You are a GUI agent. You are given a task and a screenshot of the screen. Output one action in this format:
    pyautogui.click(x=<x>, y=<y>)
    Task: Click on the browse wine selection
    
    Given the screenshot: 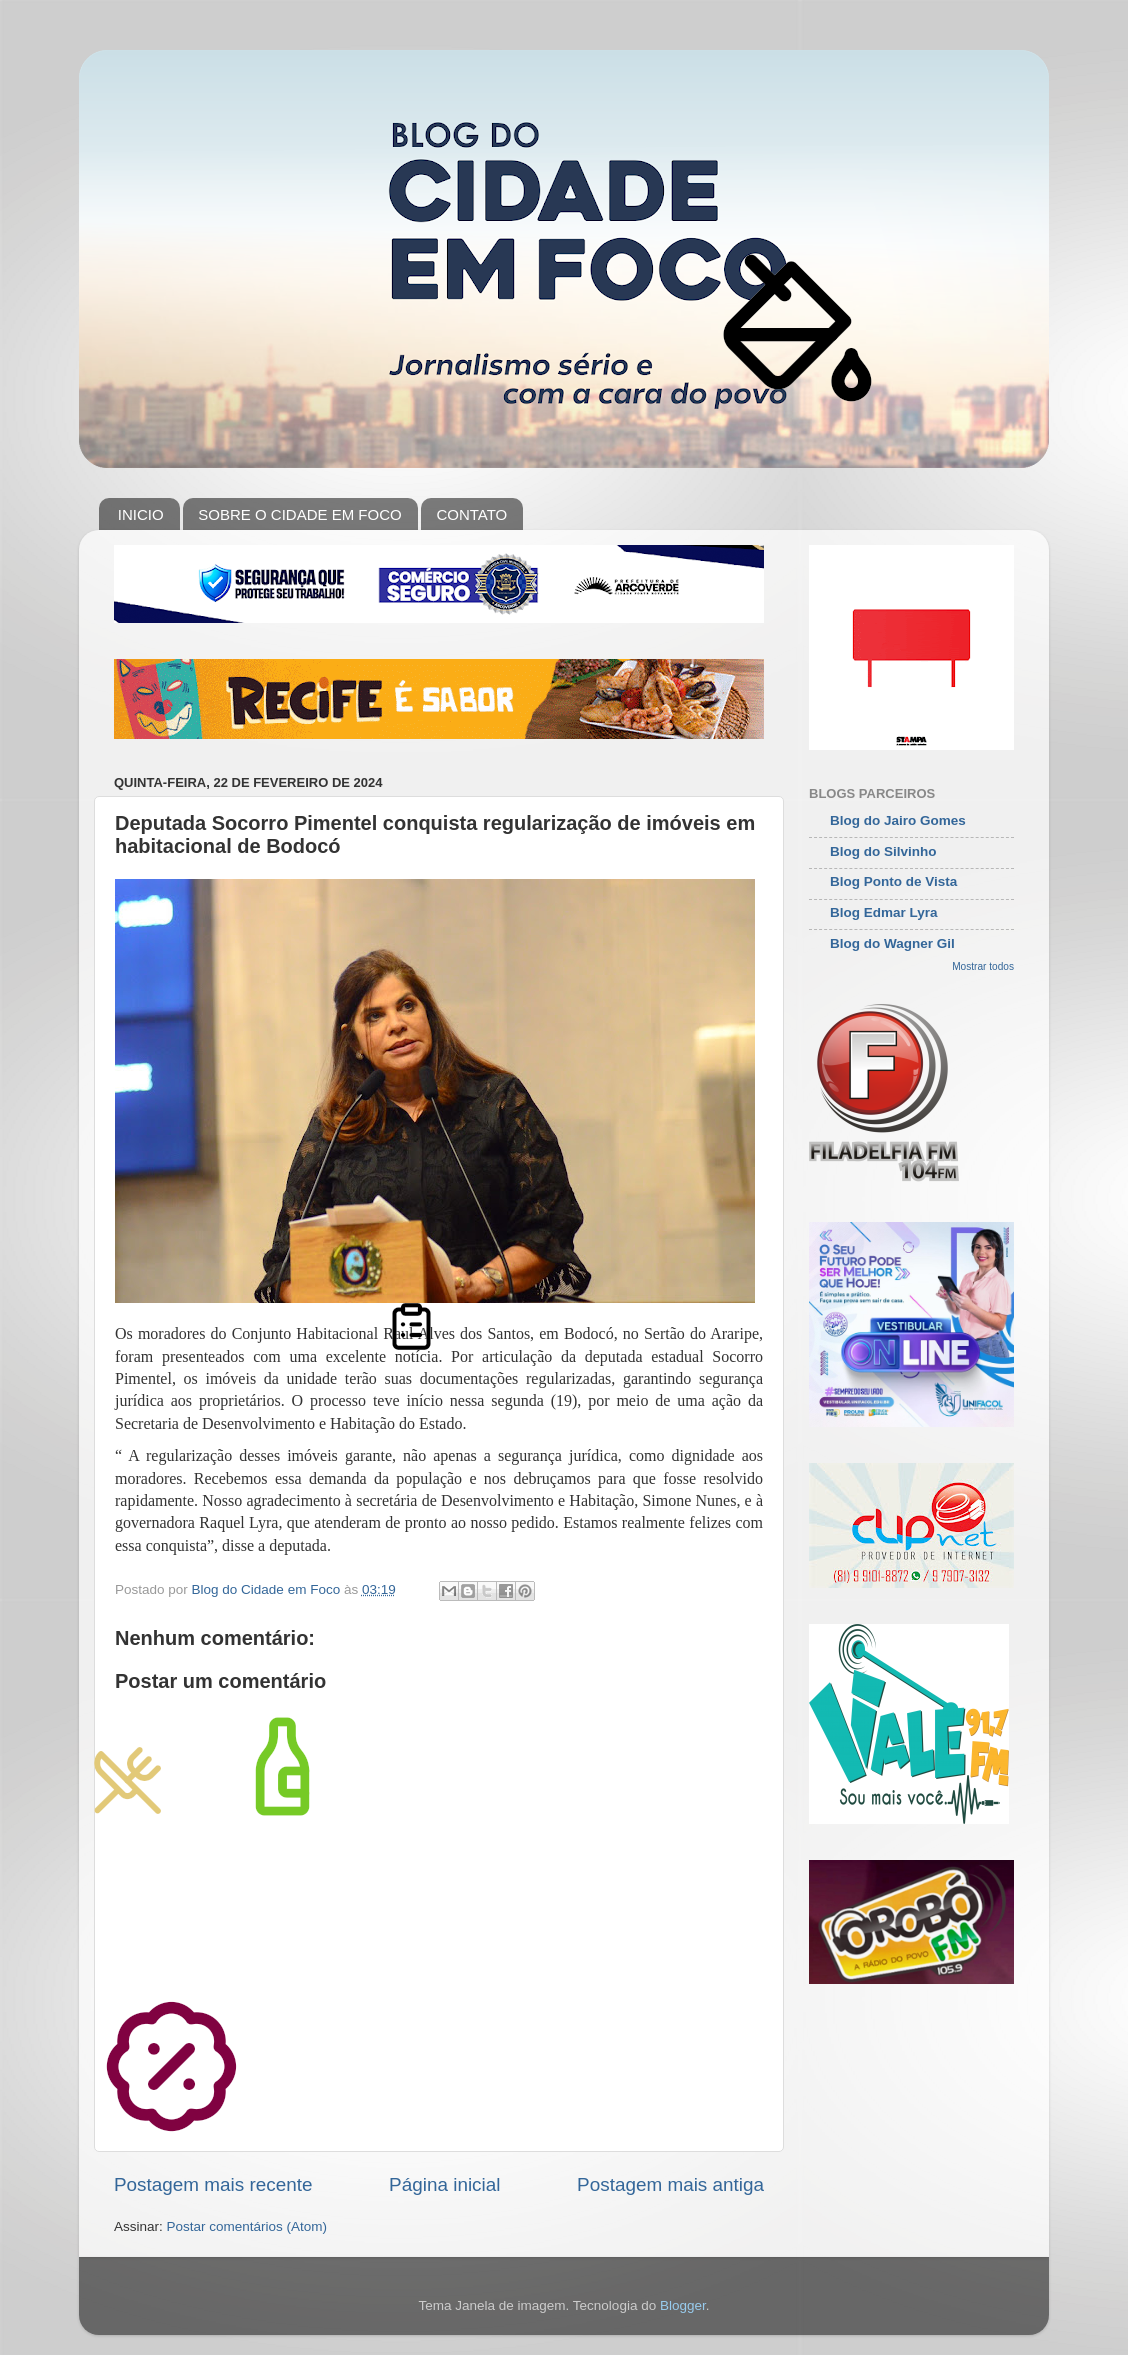 What is the action you would take?
    pyautogui.click(x=282, y=1766)
    